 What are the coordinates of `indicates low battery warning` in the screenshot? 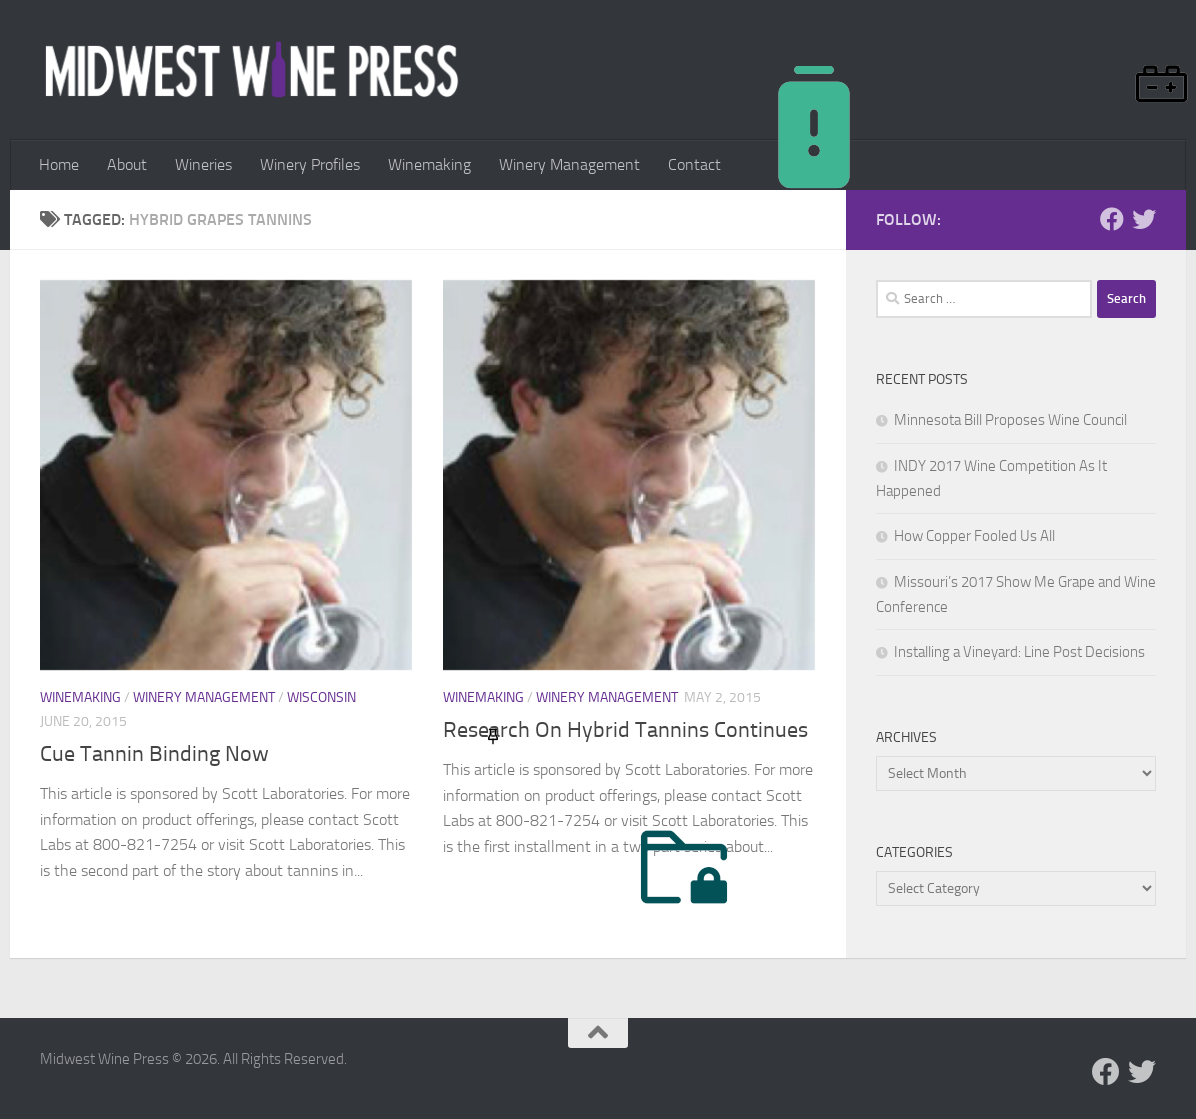 It's located at (814, 129).